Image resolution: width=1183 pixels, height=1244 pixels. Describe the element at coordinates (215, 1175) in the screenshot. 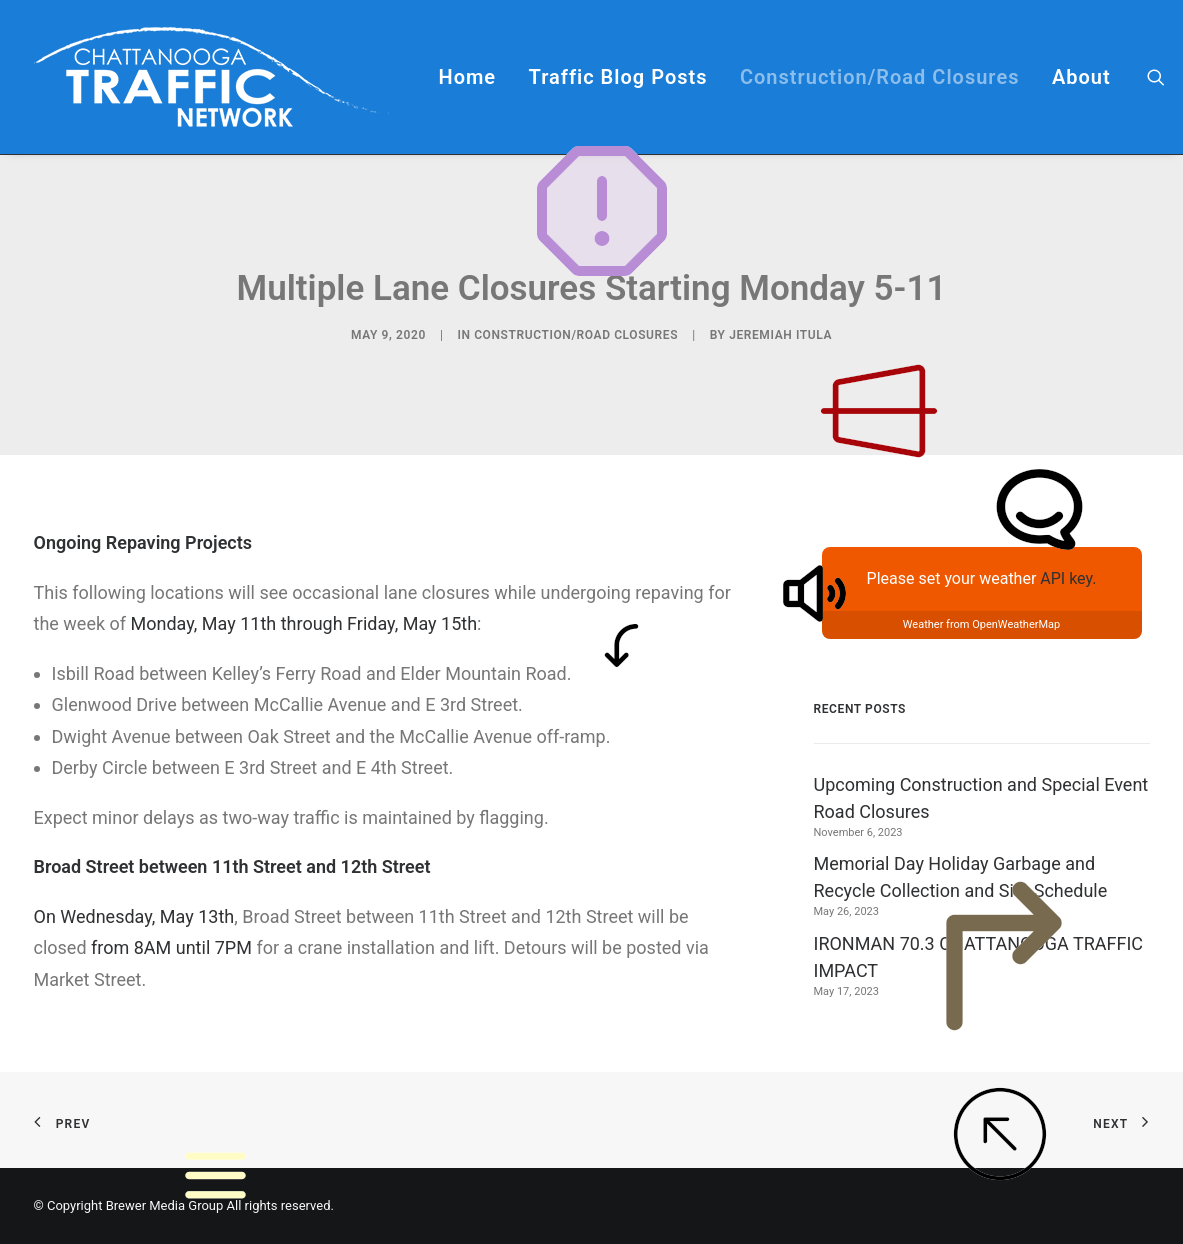

I see `open navigation menu` at that location.